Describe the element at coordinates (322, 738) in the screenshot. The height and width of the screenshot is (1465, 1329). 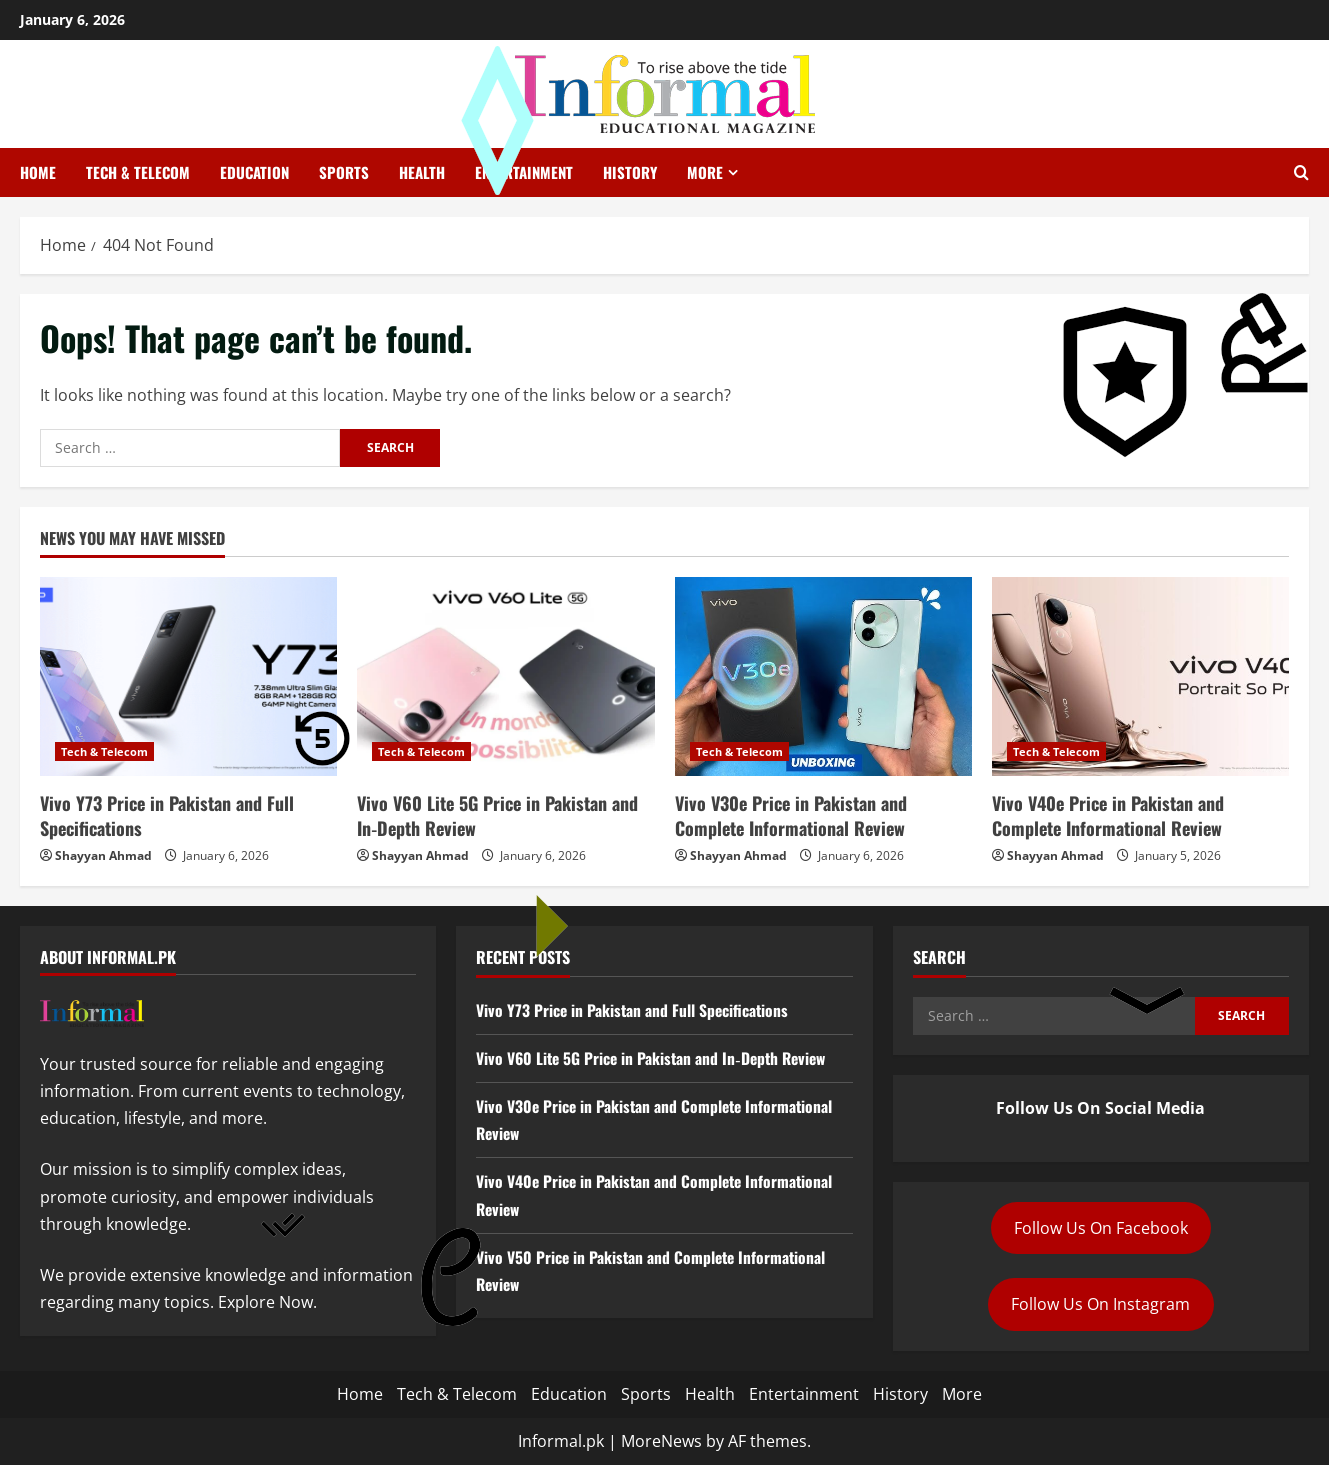
I see `skip back 5 seconds in media playback` at that location.